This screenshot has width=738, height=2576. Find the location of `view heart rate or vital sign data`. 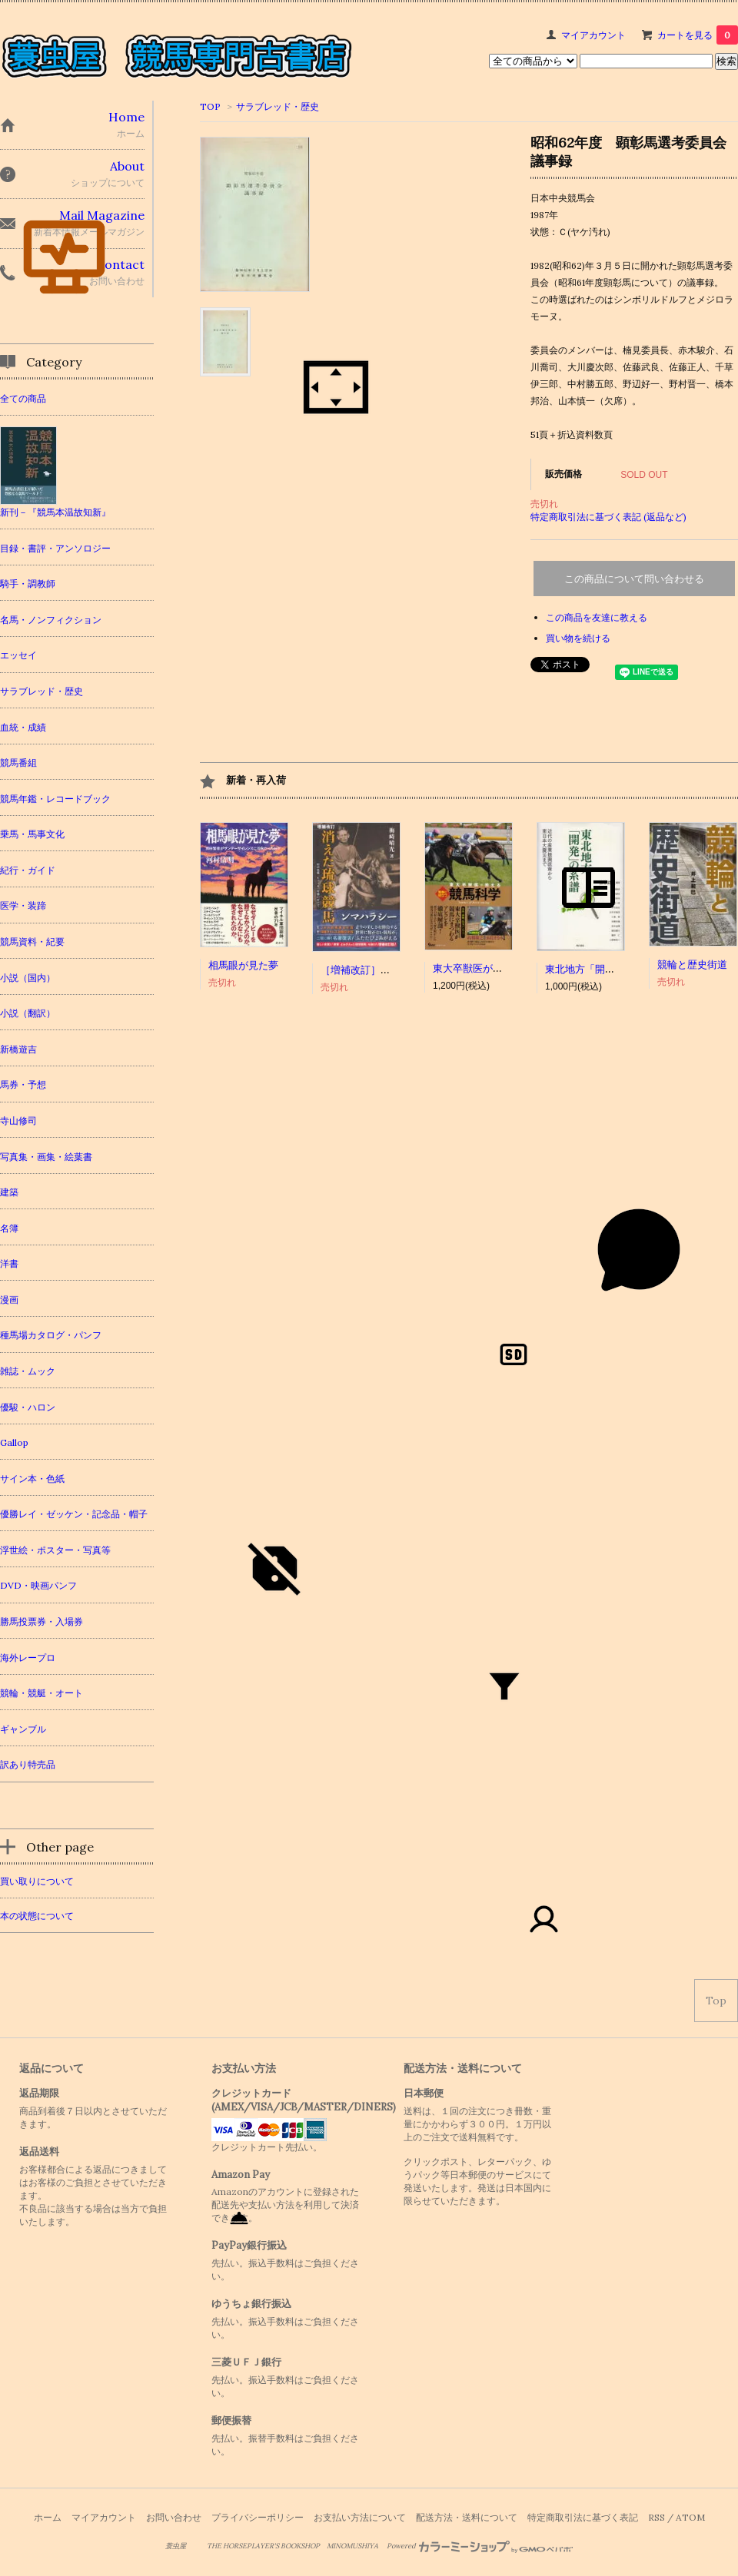

view heart rate or vital sign data is located at coordinates (64, 257).